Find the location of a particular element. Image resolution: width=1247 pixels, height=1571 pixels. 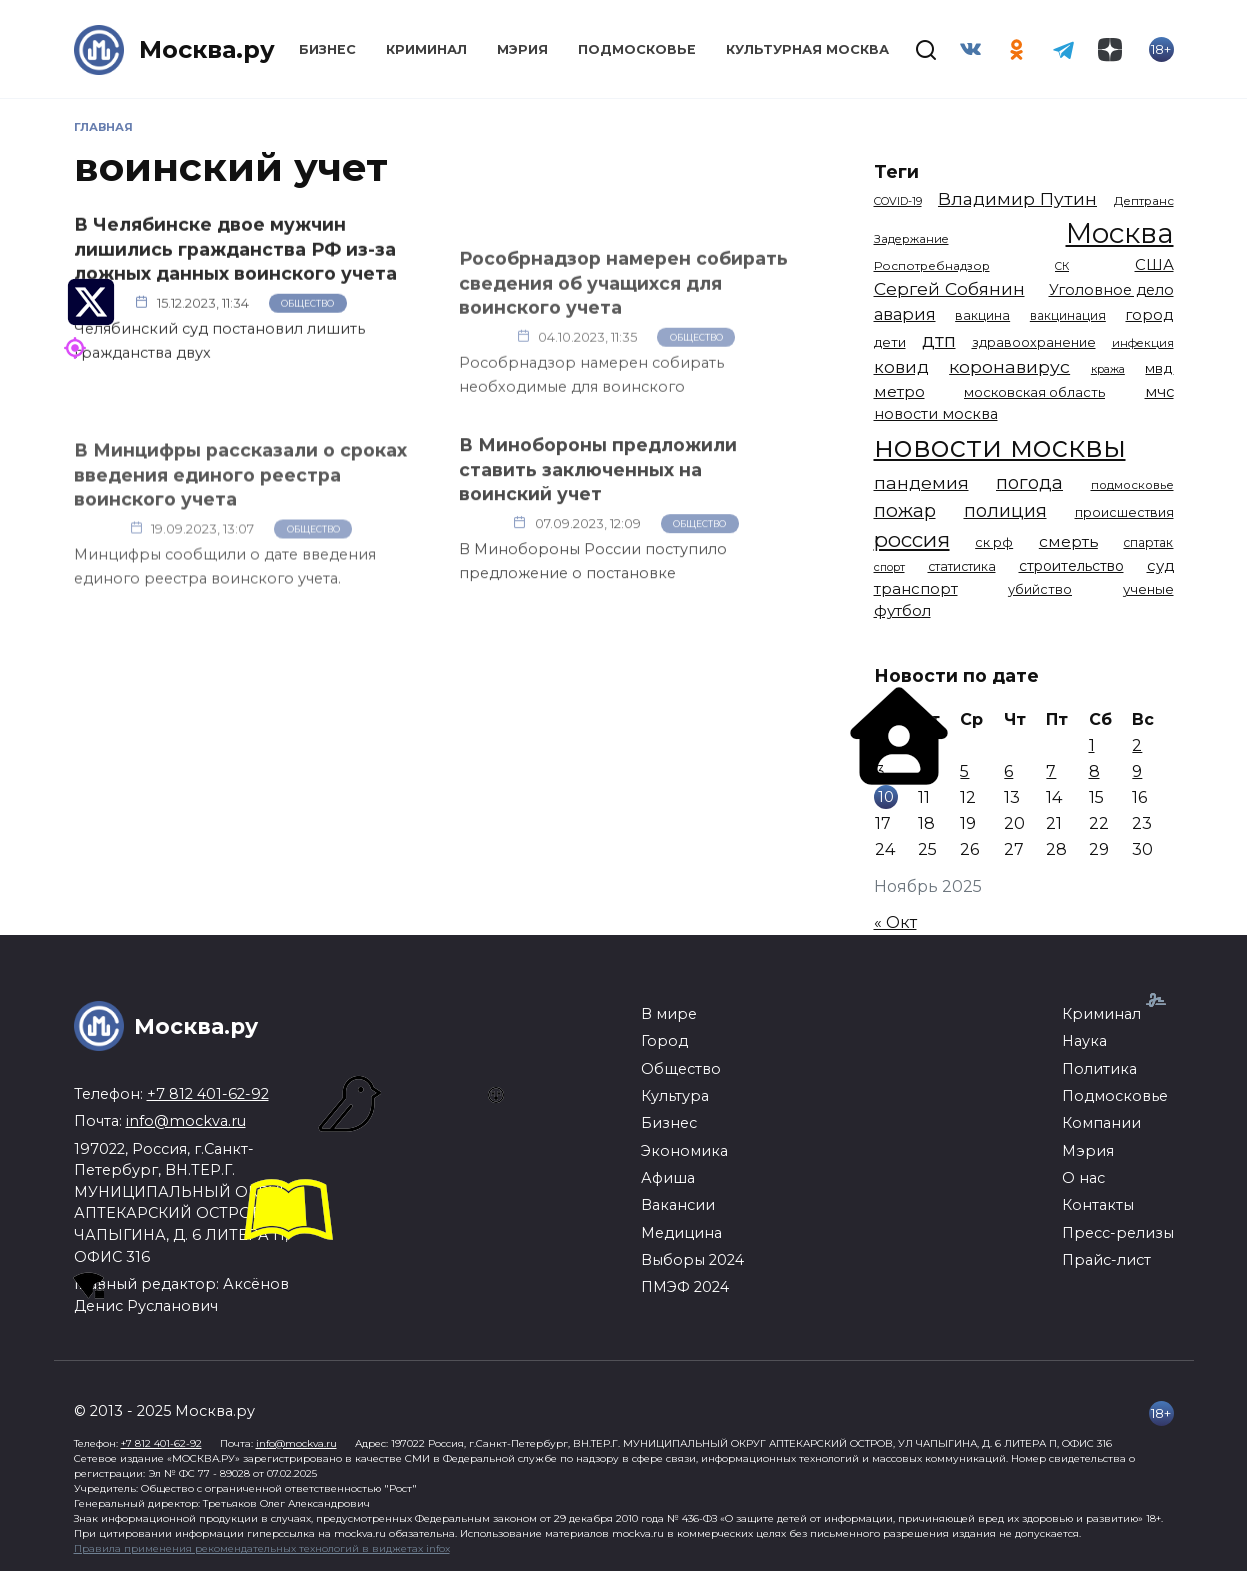

access twitter or social media sharing is located at coordinates (351, 1106).